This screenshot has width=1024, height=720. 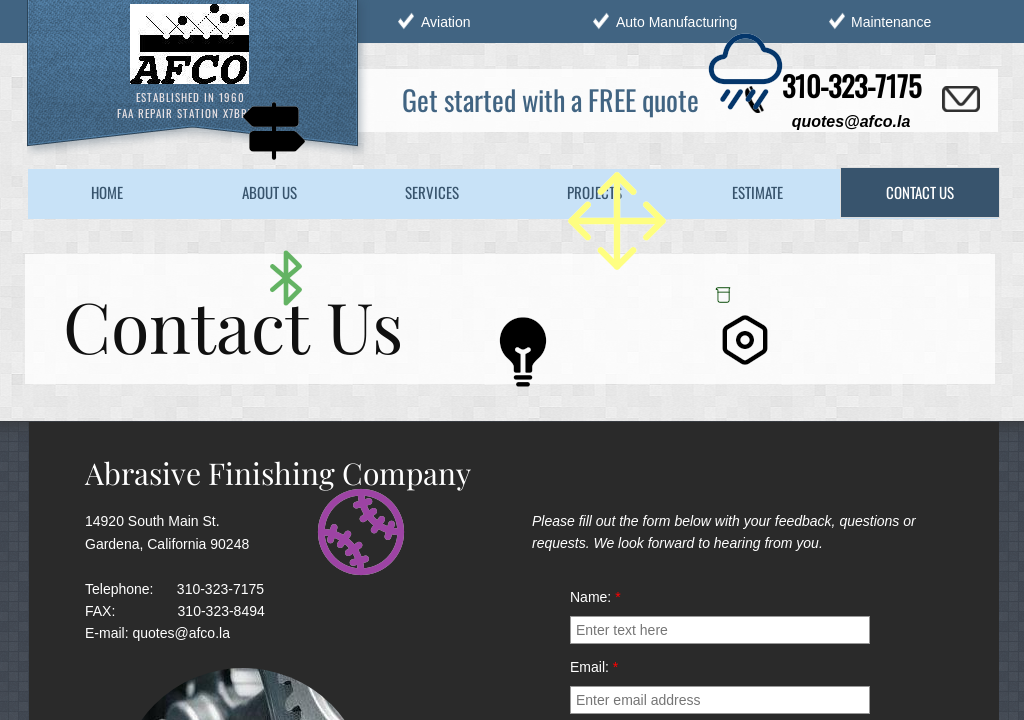 What do you see at coordinates (523, 352) in the screenshot?
I see `view tips or suggestions` at bounding box center [523, 352].